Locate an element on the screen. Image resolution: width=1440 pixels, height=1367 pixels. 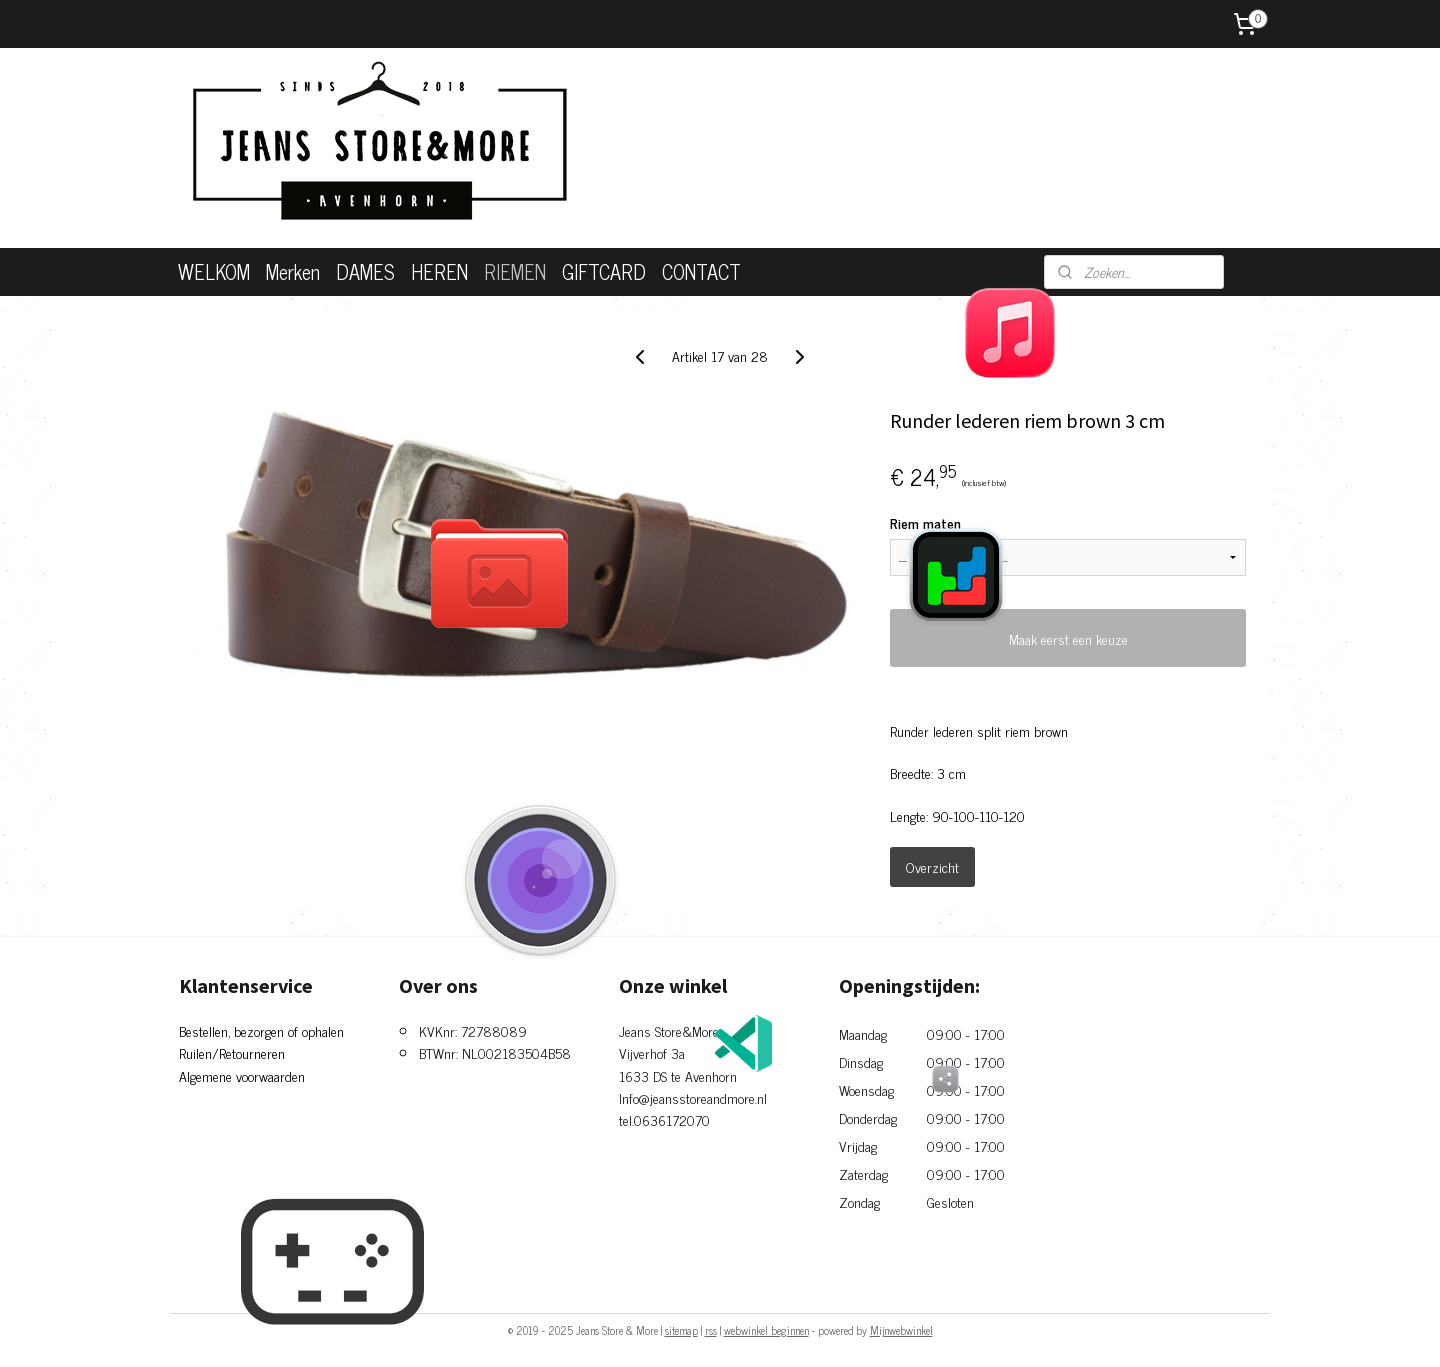
open the camera app is located at coordinates (540, 880).